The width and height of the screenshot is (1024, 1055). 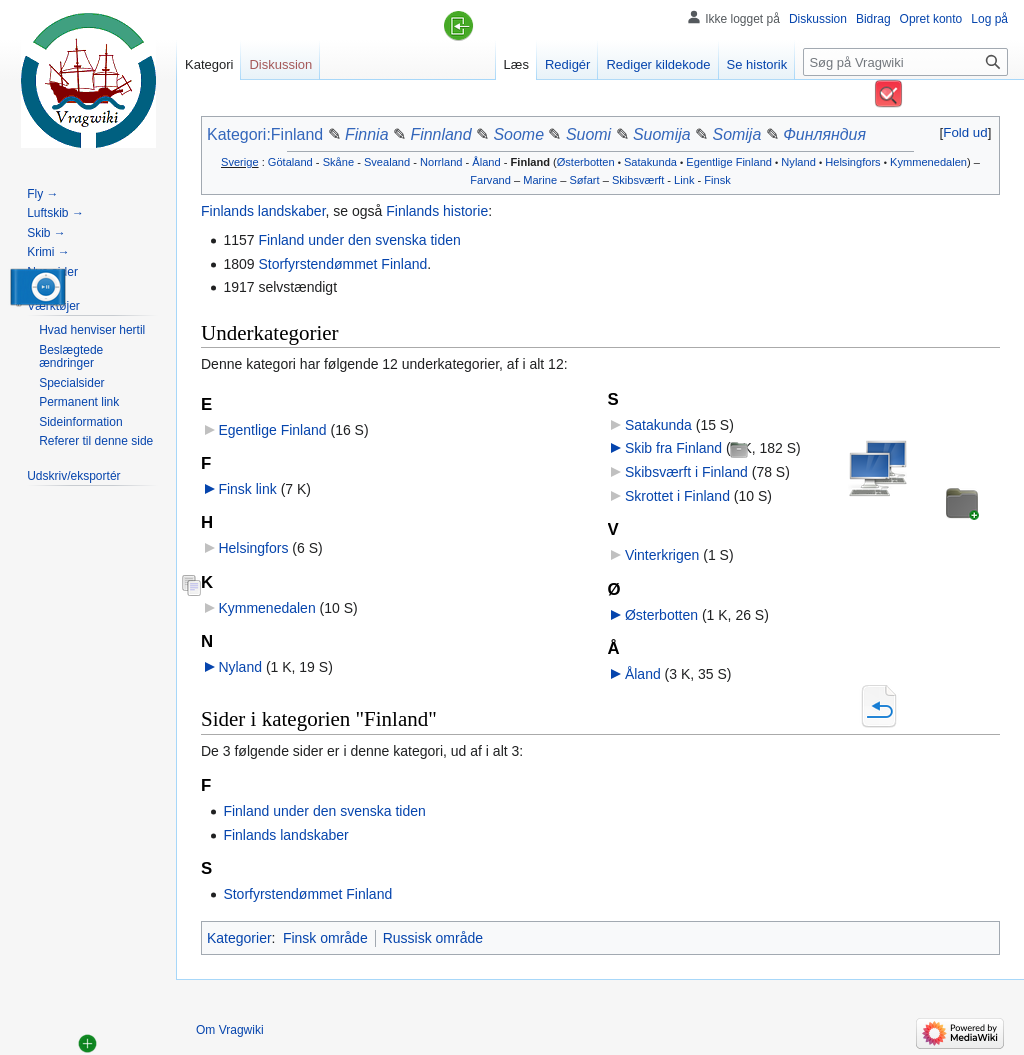 What do you see at coordinates (87, 1043) in the screenshot?
I see `add a new item to a list` at bounding box center [87, 1043].